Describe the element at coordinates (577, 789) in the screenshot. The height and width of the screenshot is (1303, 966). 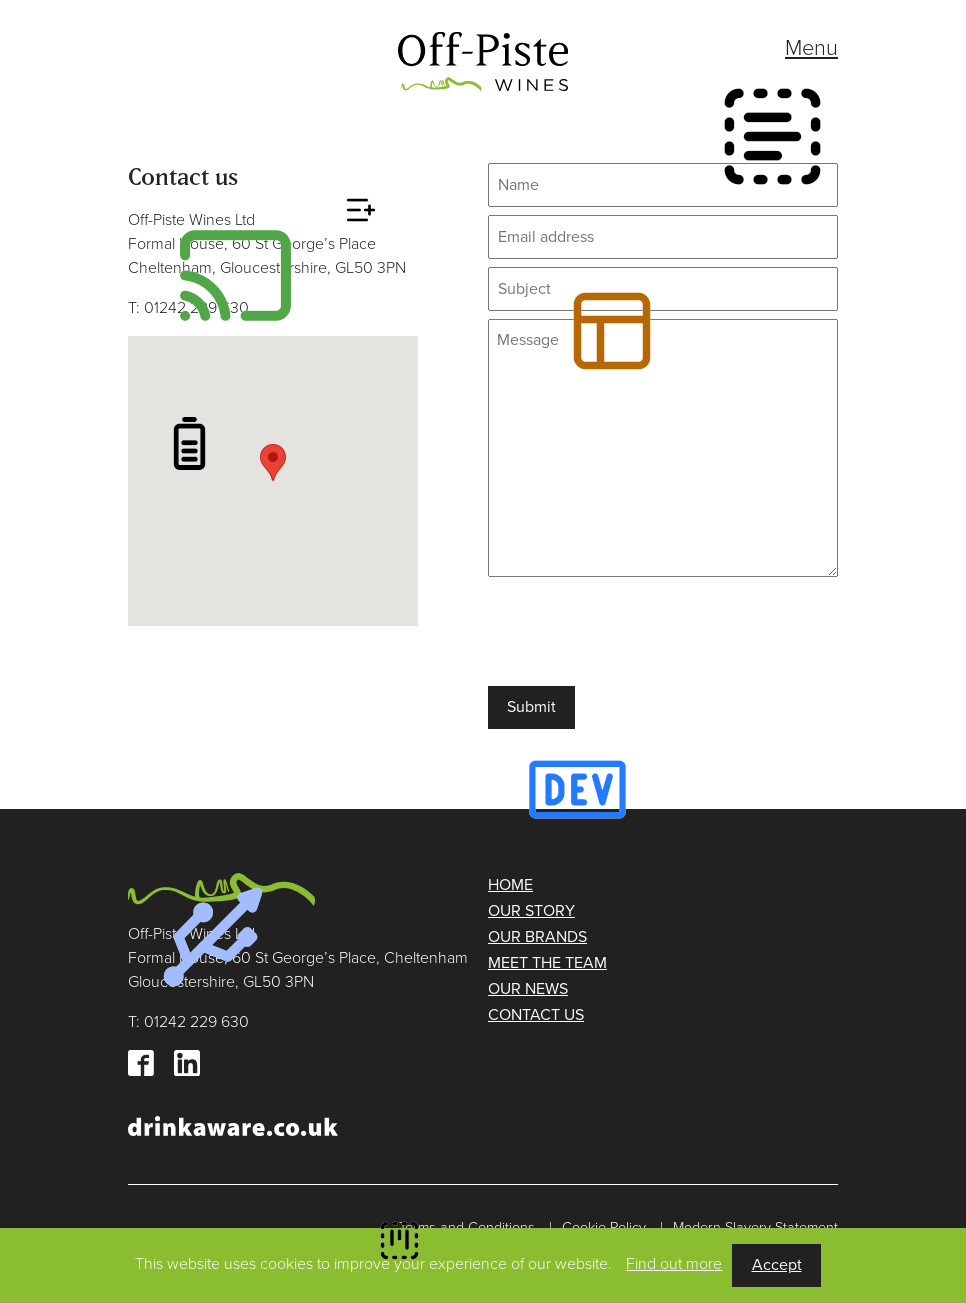
I see `visit dev.to developer community` at that location.